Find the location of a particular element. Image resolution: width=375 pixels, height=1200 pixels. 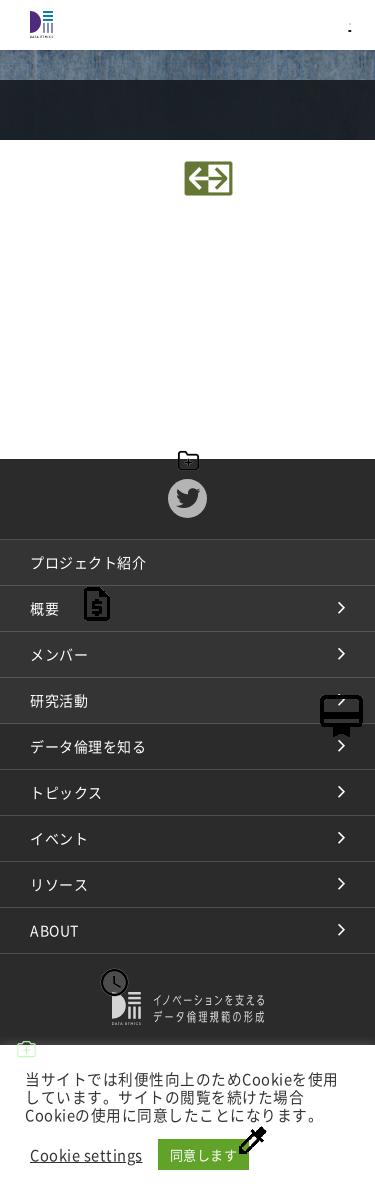

request a price quote or estimate is located at coordinates (97, 604).